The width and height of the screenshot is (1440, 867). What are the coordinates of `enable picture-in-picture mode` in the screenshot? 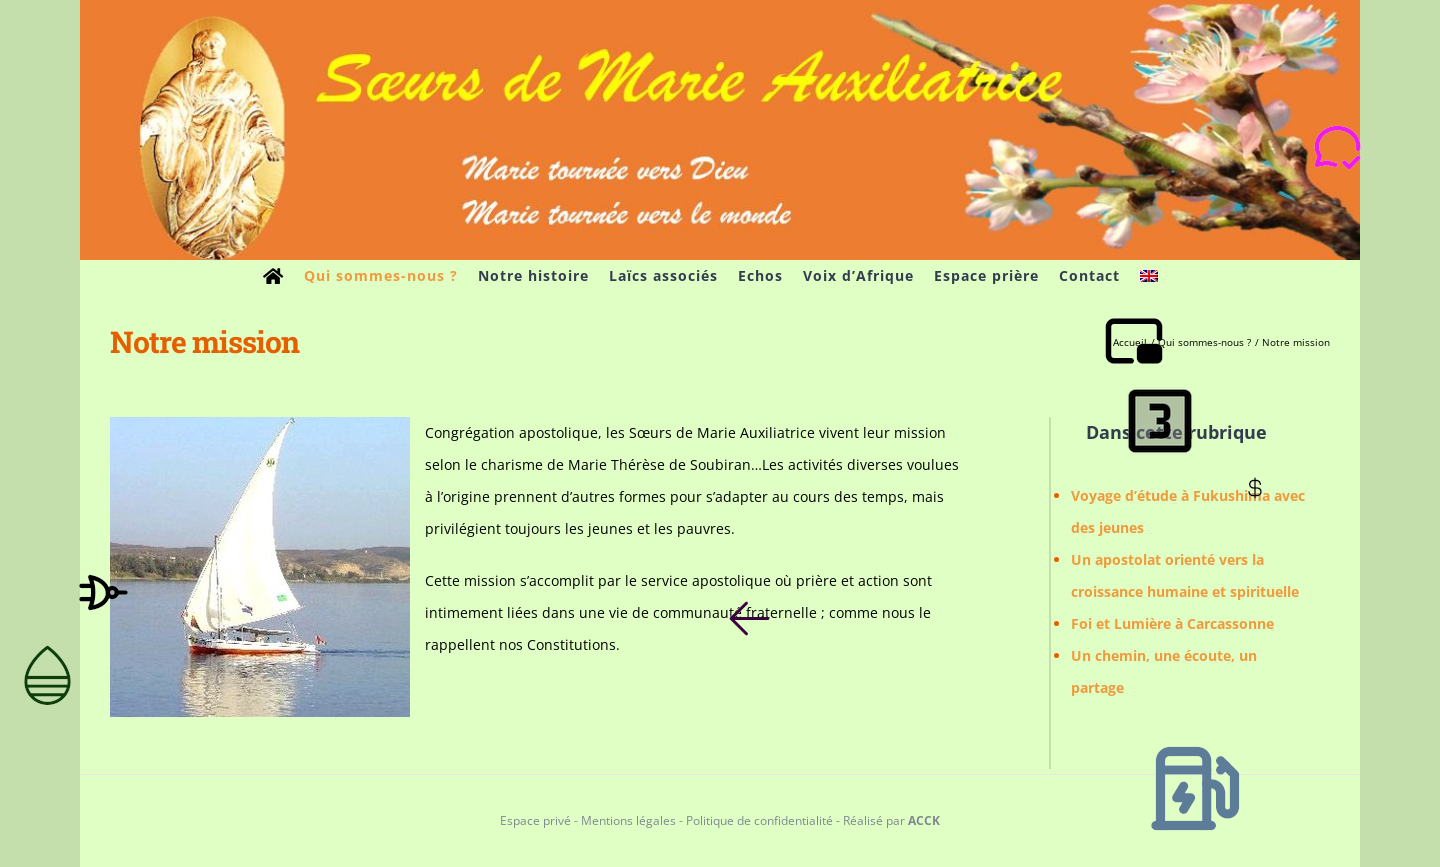 It's located at (1134, 341).